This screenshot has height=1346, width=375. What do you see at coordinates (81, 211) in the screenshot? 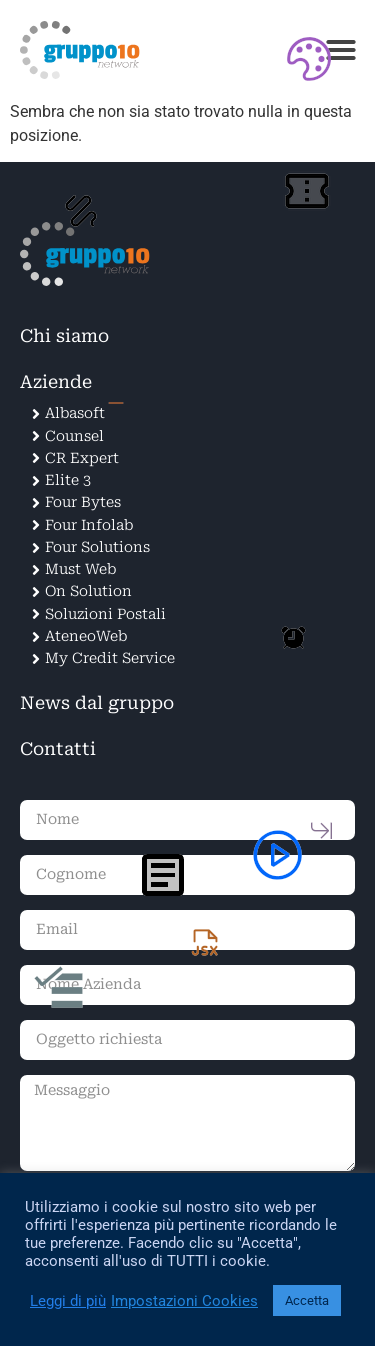
I see `access freehand drawing or annotation tools` at bounding box center [81, 211].